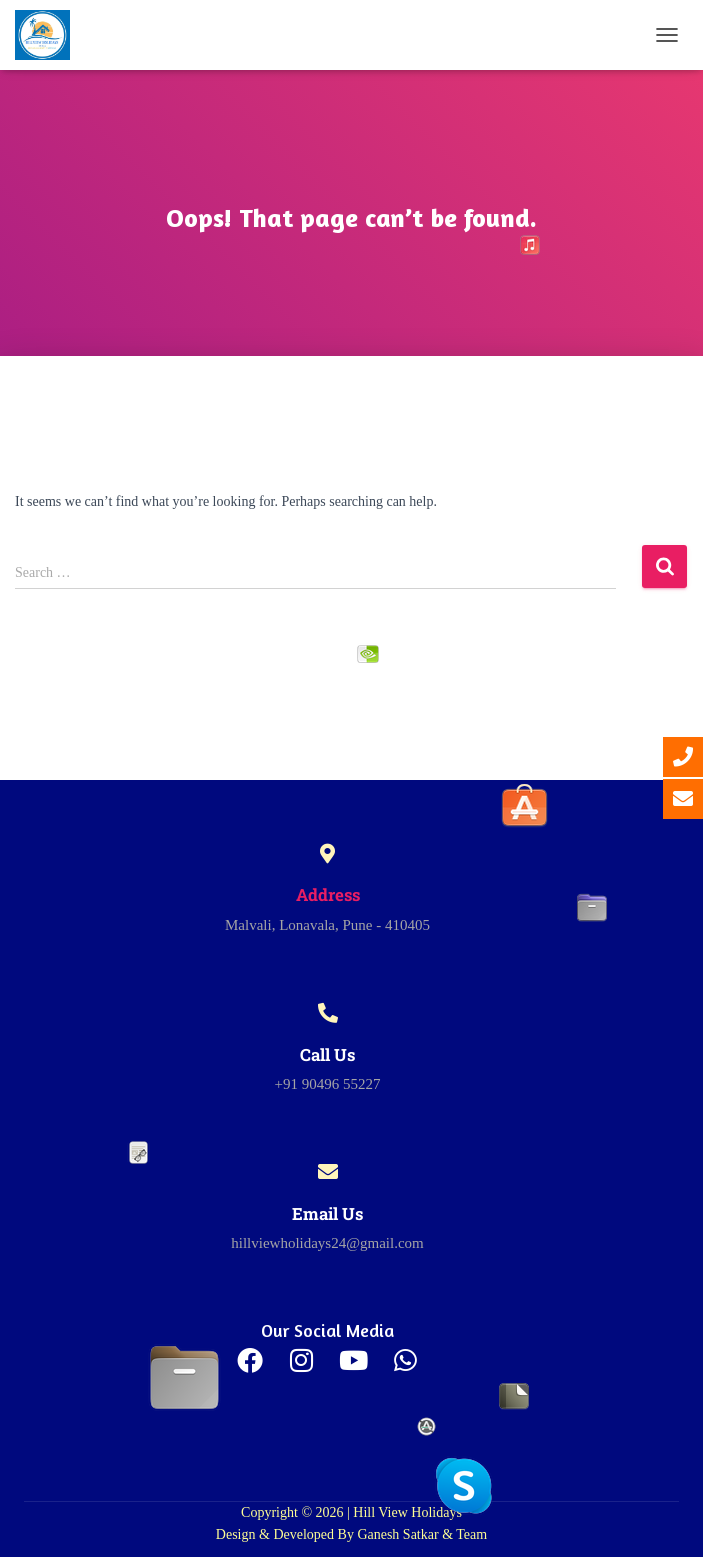 Image resolution: width=703 pixels, height=1558 pixels. Describe the element at coordinates (592, 907) in the screenshot. I see `open the nautilus file manager` at that location.